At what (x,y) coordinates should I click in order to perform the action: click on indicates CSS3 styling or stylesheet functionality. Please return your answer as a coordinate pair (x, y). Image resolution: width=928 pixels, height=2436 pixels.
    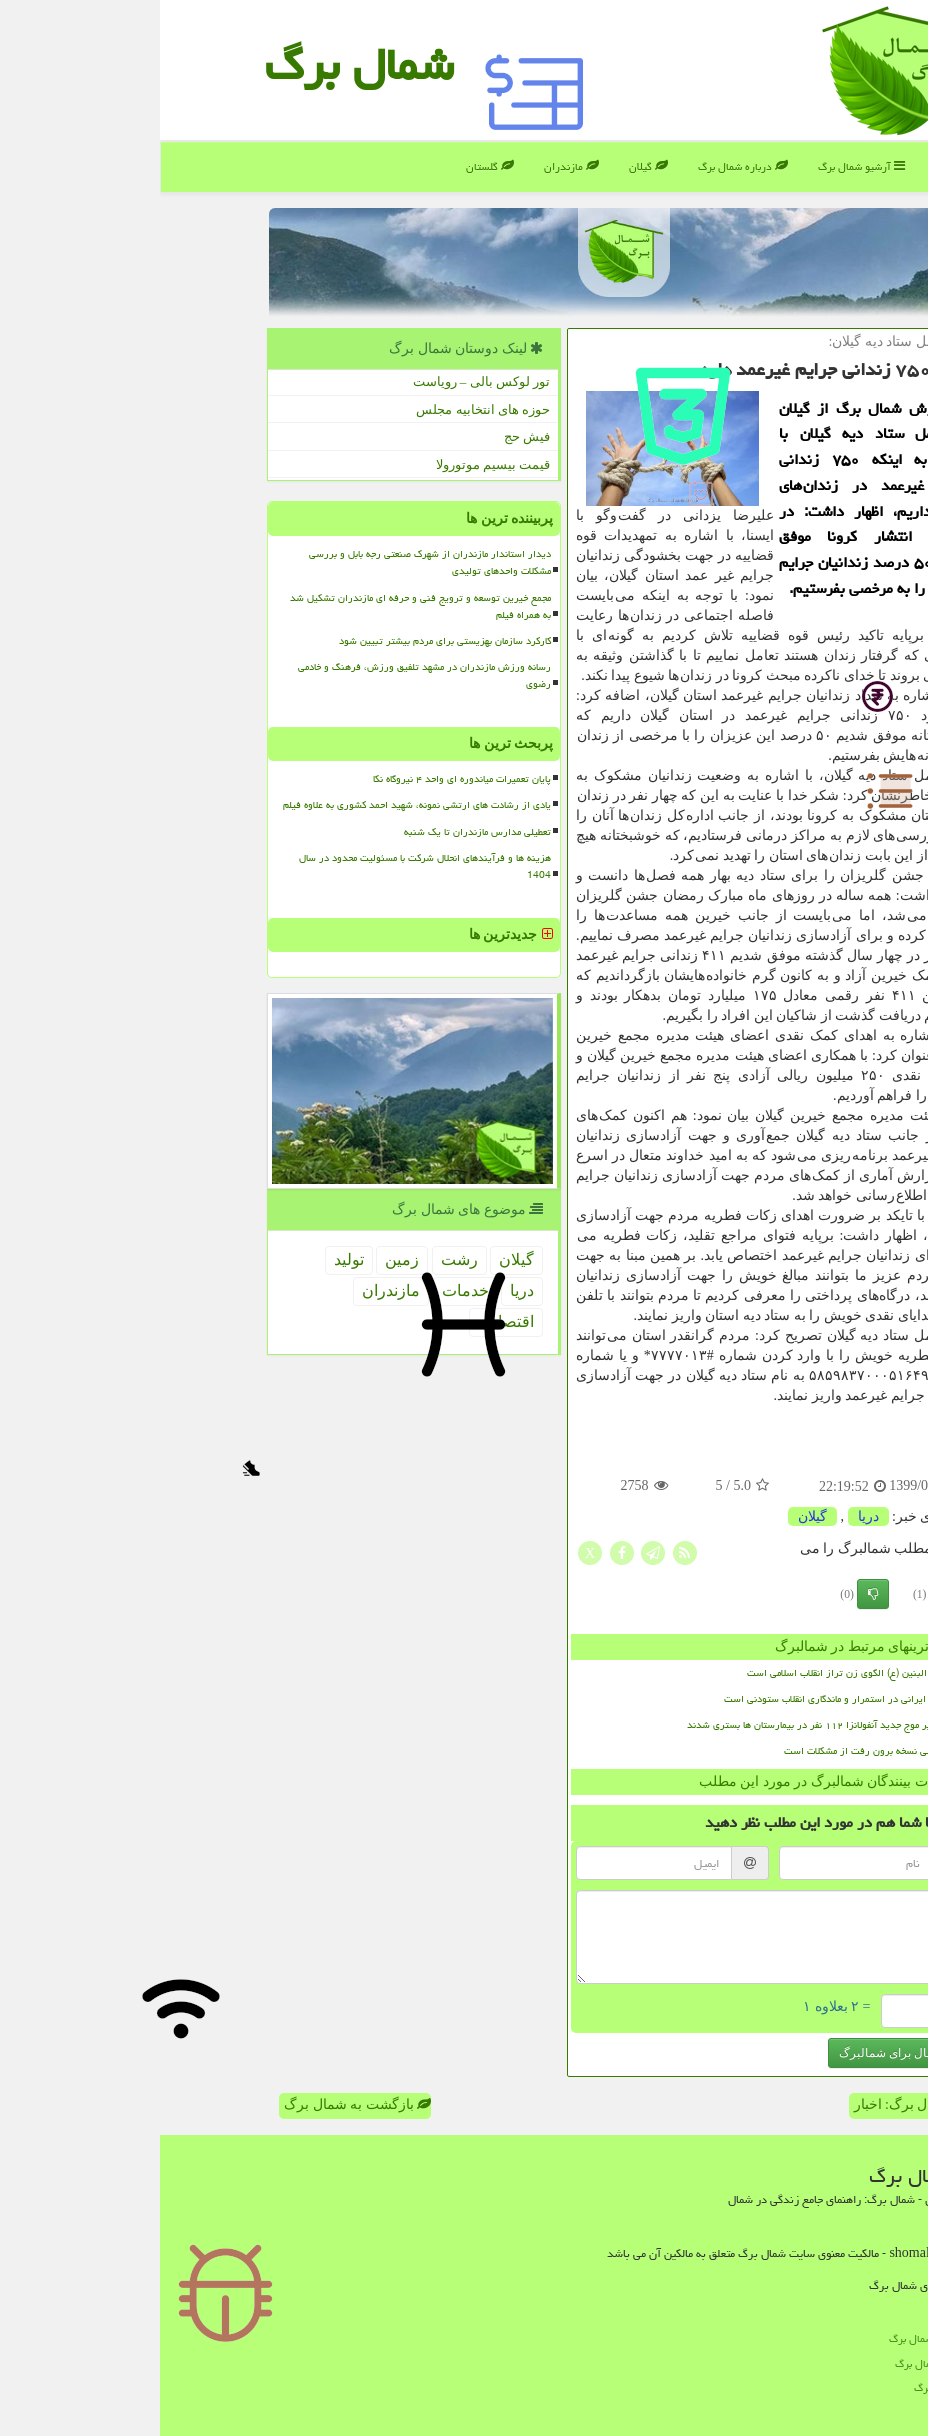
    Looking at the image, I should click on (683, 415).